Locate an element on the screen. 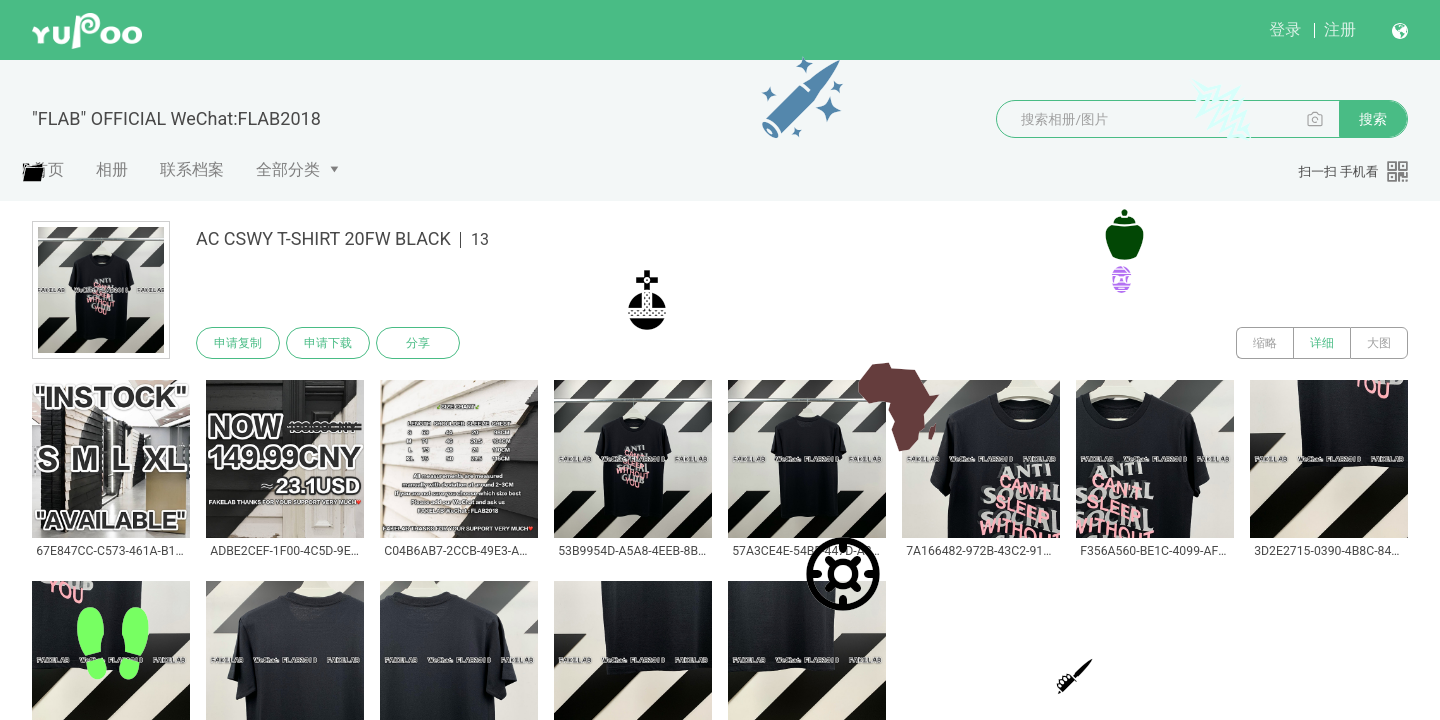 The height and width of the screenshot is (720, 1440). equip a trench knife weapon is located at coordinates (1074, 676).